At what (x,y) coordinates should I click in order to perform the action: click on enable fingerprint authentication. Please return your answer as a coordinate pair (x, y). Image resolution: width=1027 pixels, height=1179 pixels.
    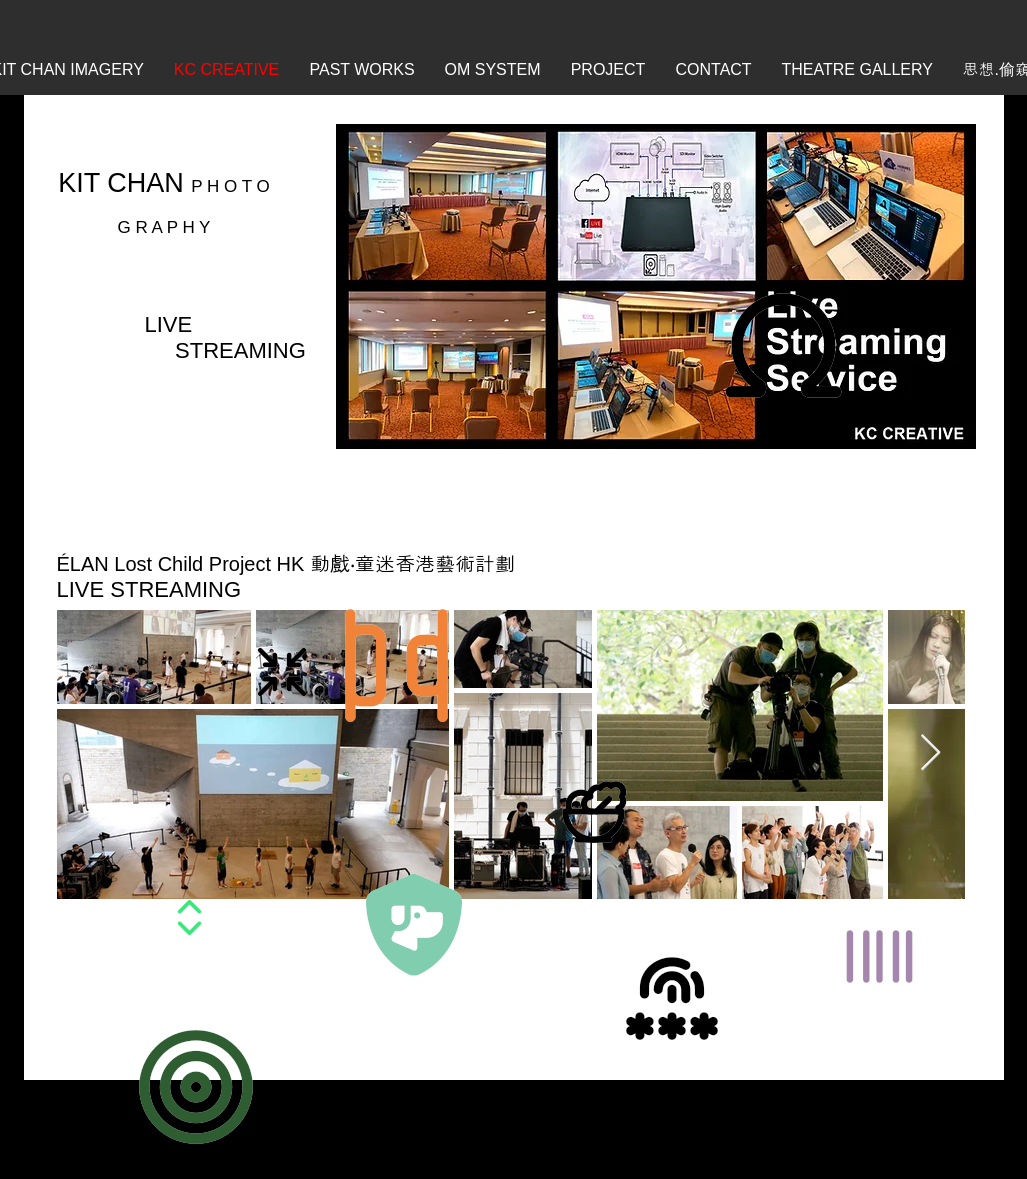
    Looking at the image, I should click on (672, 994).